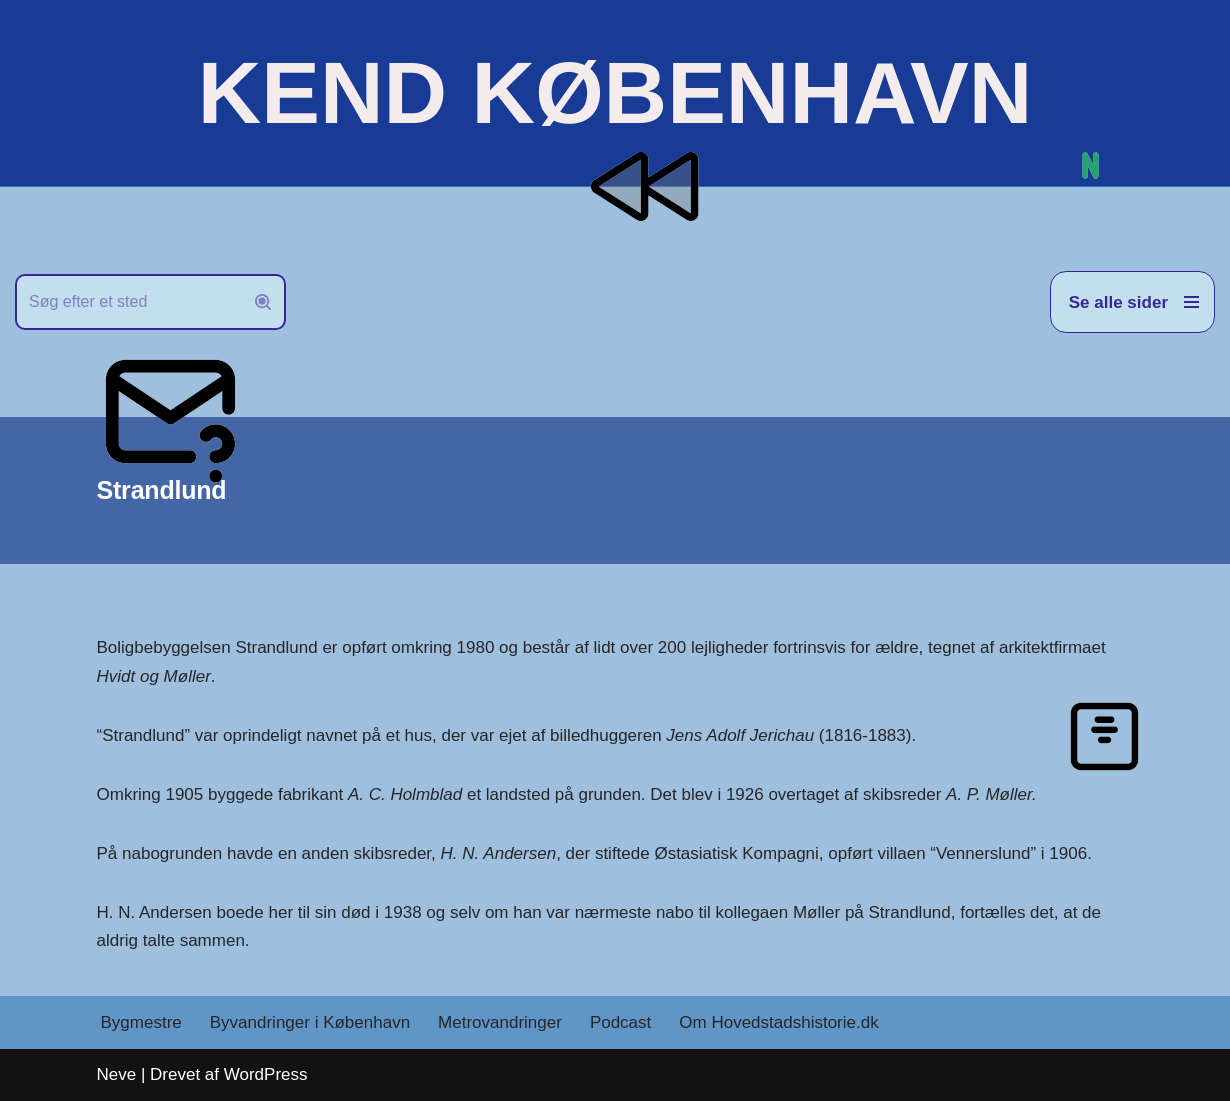  What do you see at coordinates (1090, 165) in the screenshot?
I see `indicates an item starting with the letter n` at bounding box center [1090, 165].